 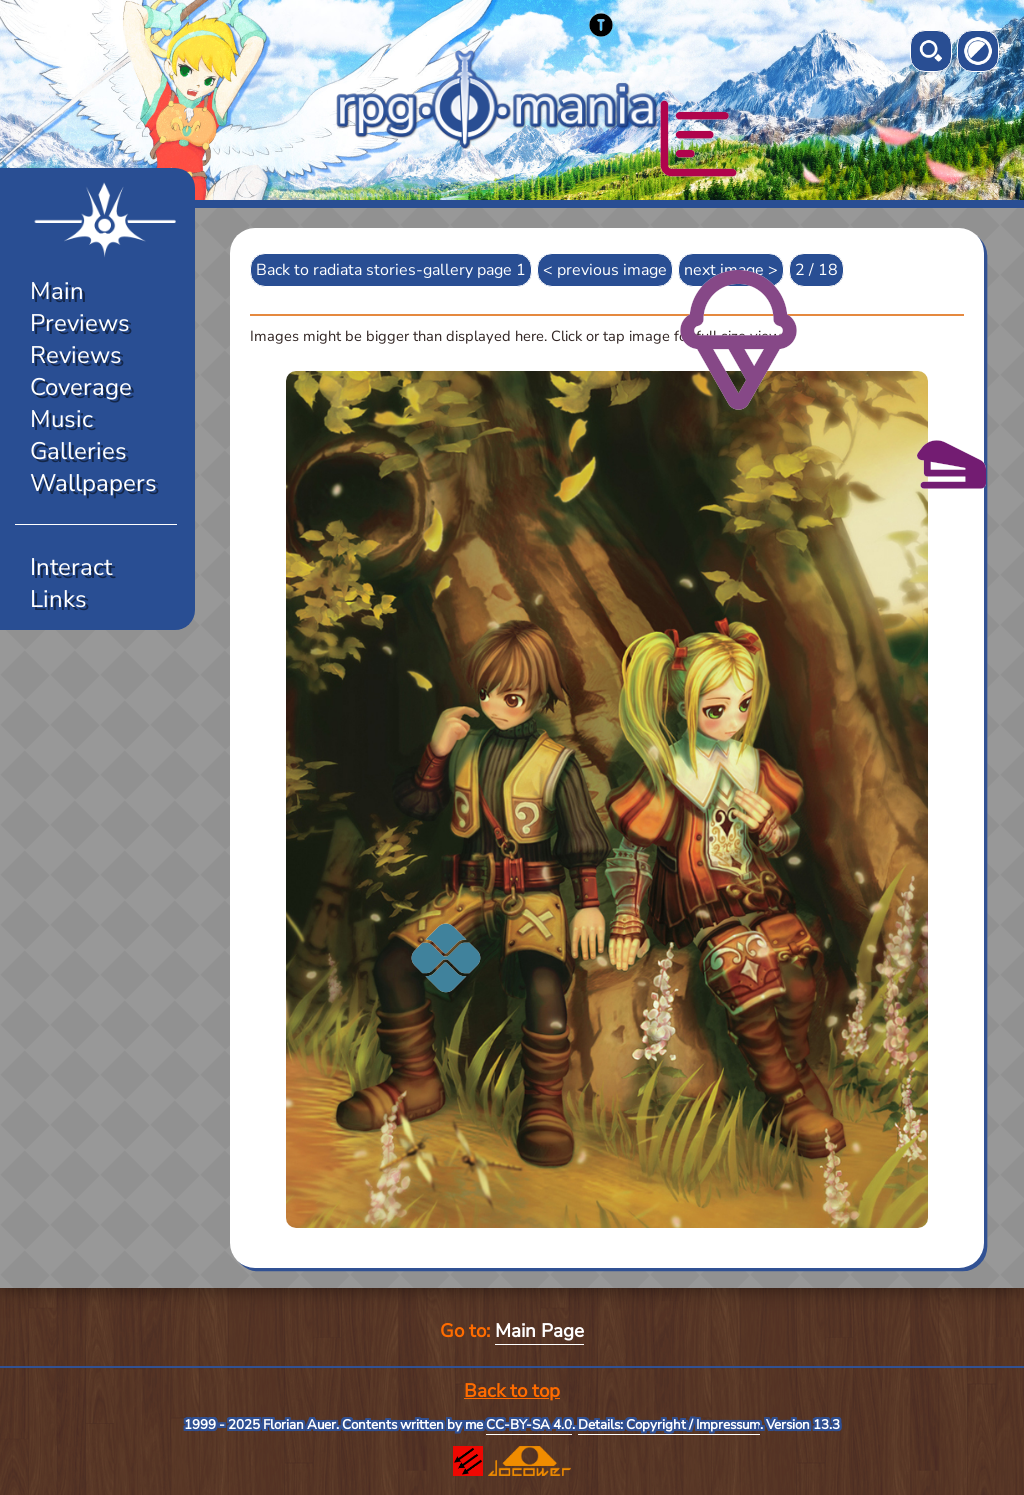 What do you see at coordinates (446, 958) in the screenshot?
I see `pay with pix instant payment` at bounding box center [446, 958].